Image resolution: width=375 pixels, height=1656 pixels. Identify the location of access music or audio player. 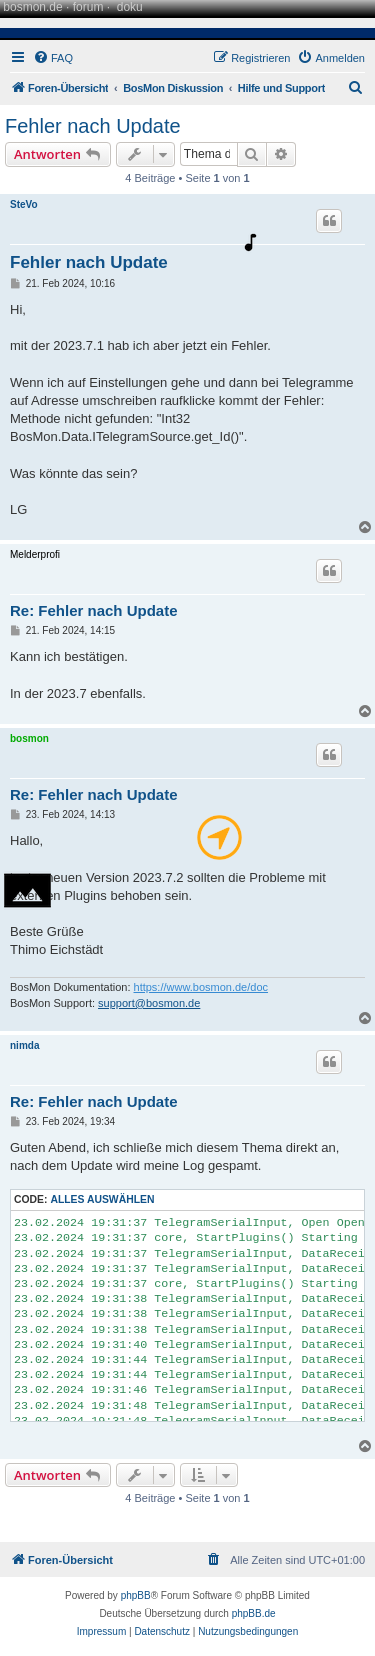
(250, 242).